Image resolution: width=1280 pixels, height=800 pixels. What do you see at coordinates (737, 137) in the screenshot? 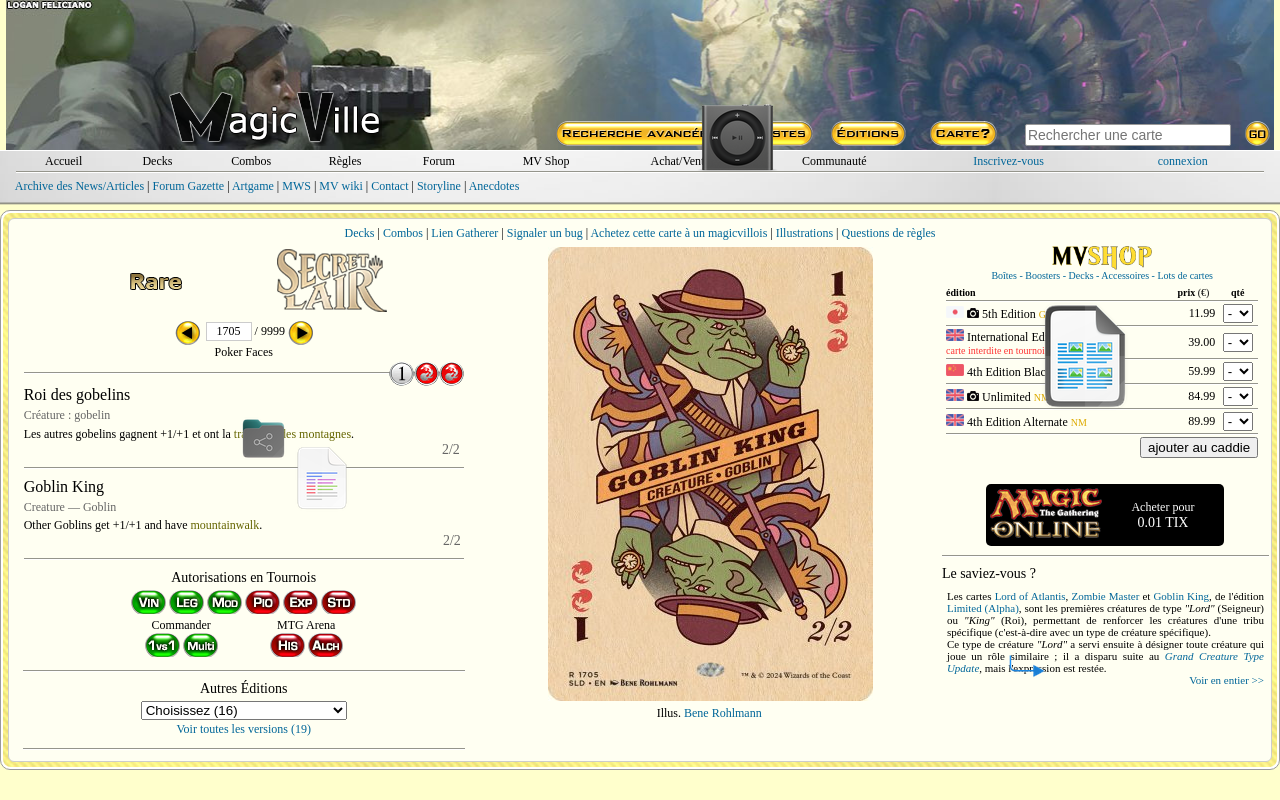
I see `iPod shuffle device in space gray` at bounding box center [737, 137].